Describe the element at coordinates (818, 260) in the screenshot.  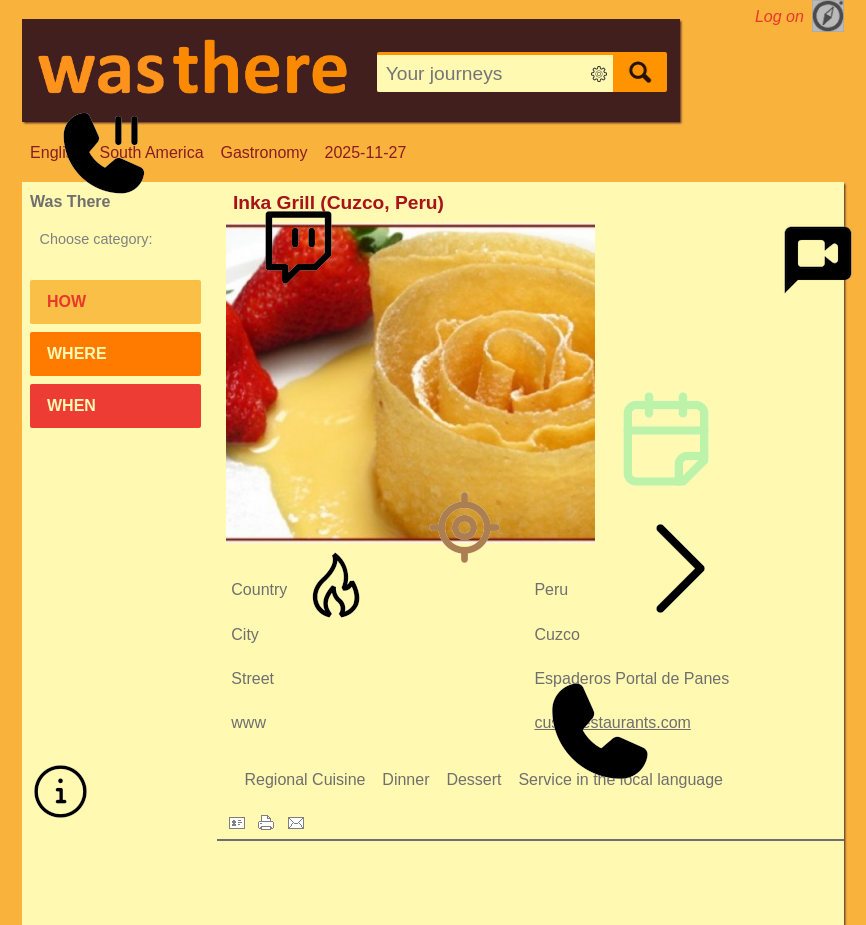
I see `start a video chat` at that location.